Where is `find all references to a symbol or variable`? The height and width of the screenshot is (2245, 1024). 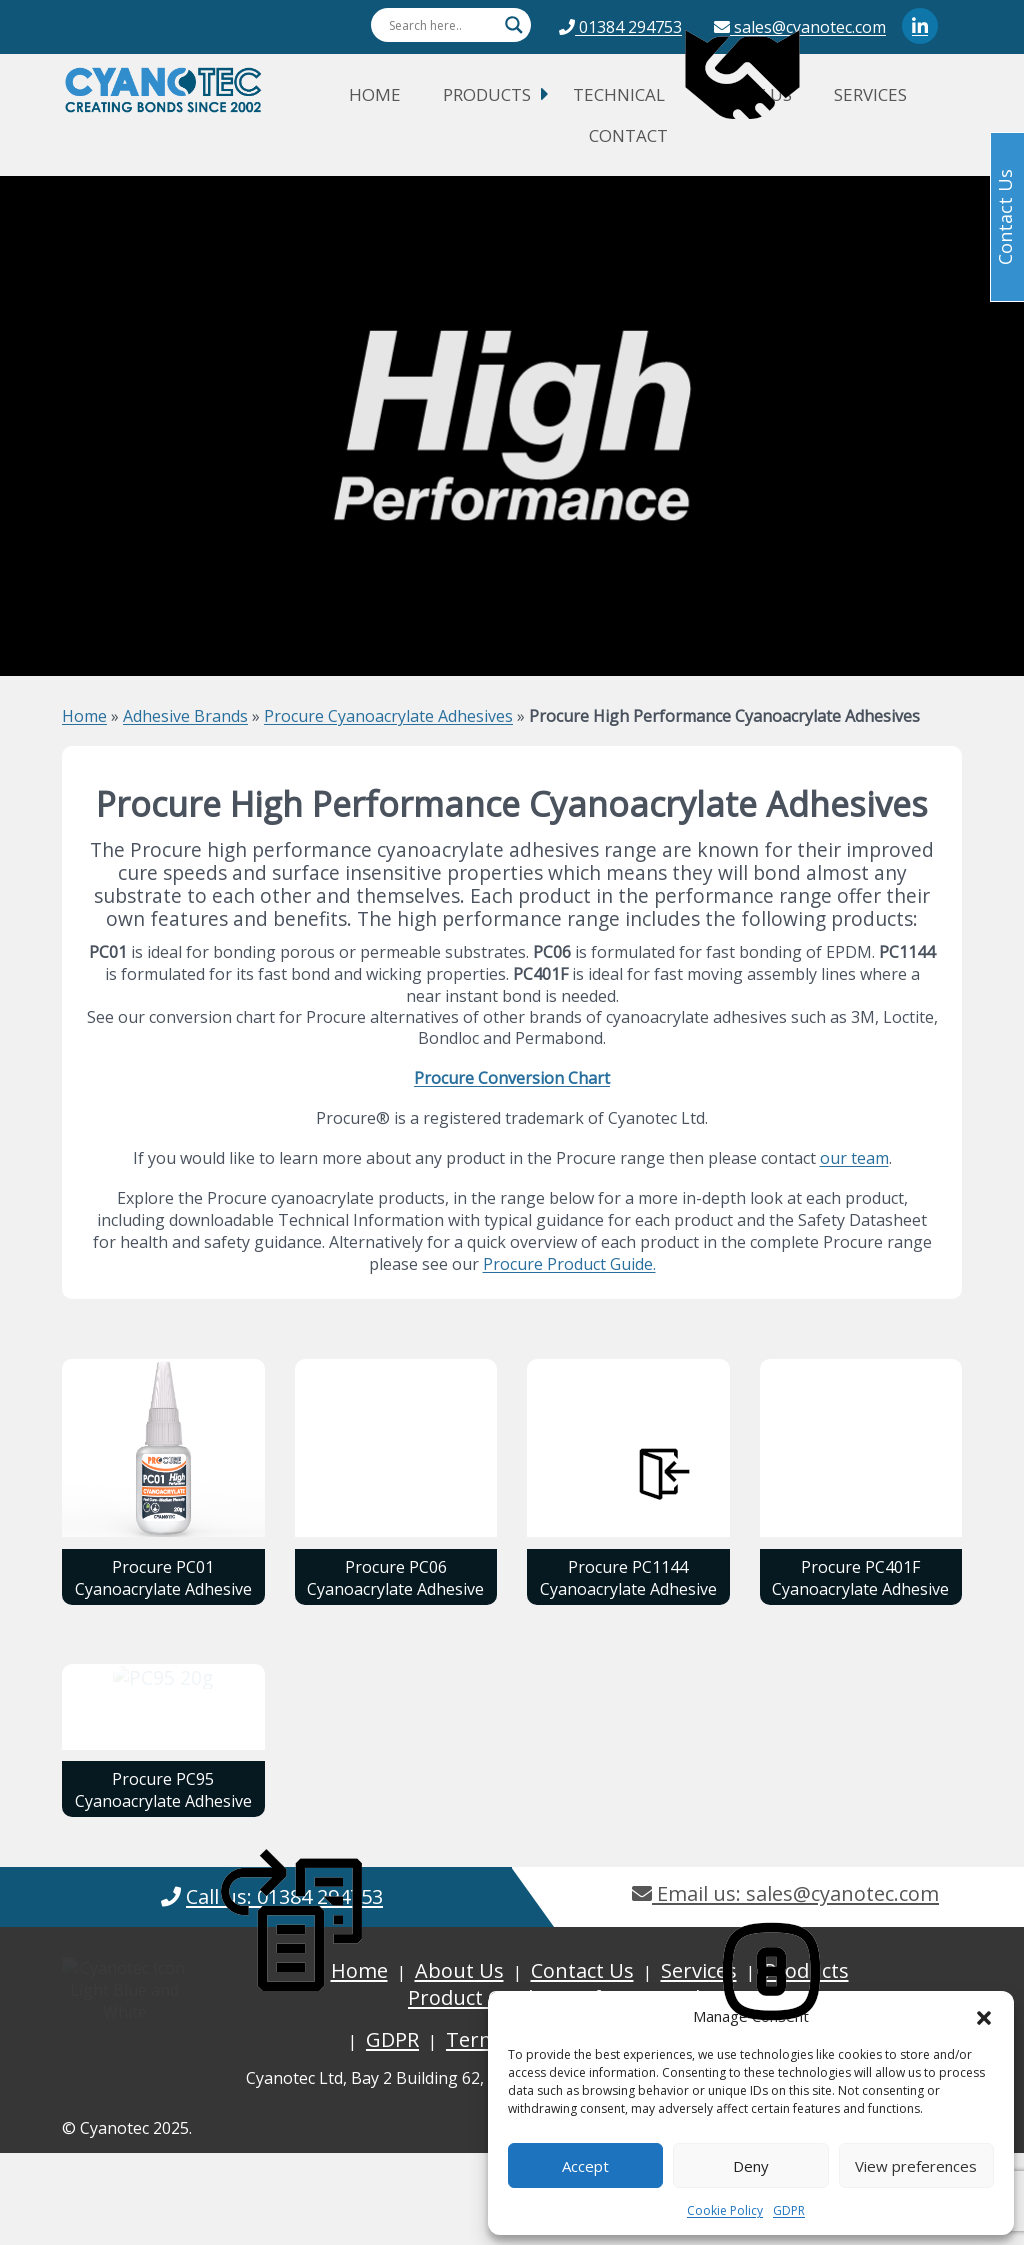
find all references to a symbol or variable is located at coordinates (292, 1920).